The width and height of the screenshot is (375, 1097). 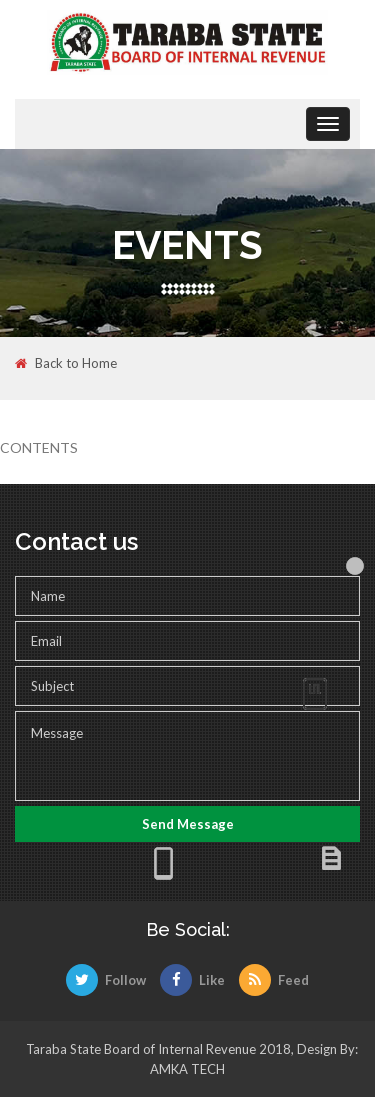 What do you see at coordinates (355, 566) in the screenshot?
I see `start recording audio or video` at bounding box center [355, 566].